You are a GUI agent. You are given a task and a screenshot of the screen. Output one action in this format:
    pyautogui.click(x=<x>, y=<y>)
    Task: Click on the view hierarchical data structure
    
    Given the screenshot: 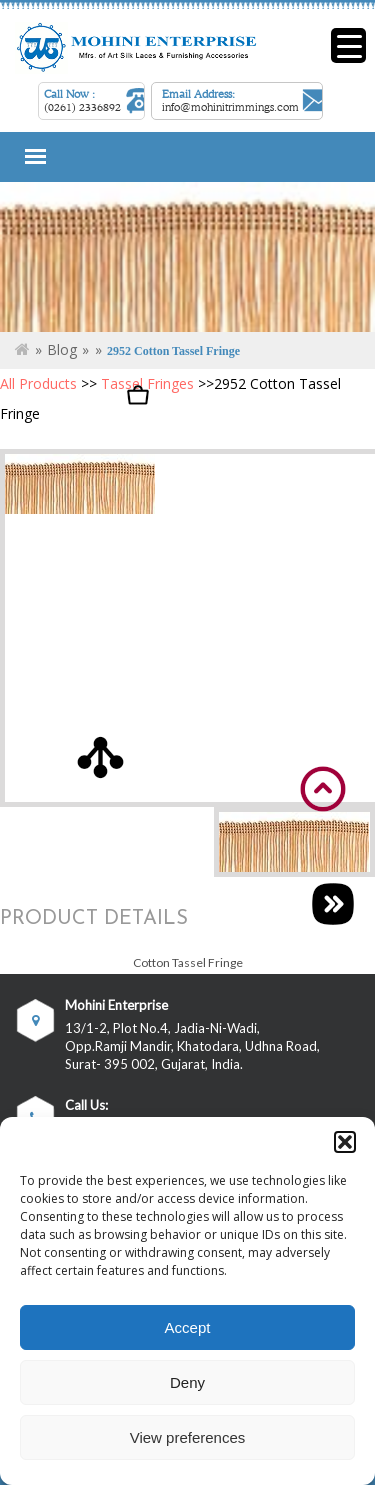 What is the action you would take?
    pyautogui.click(x=100, y=757)
    